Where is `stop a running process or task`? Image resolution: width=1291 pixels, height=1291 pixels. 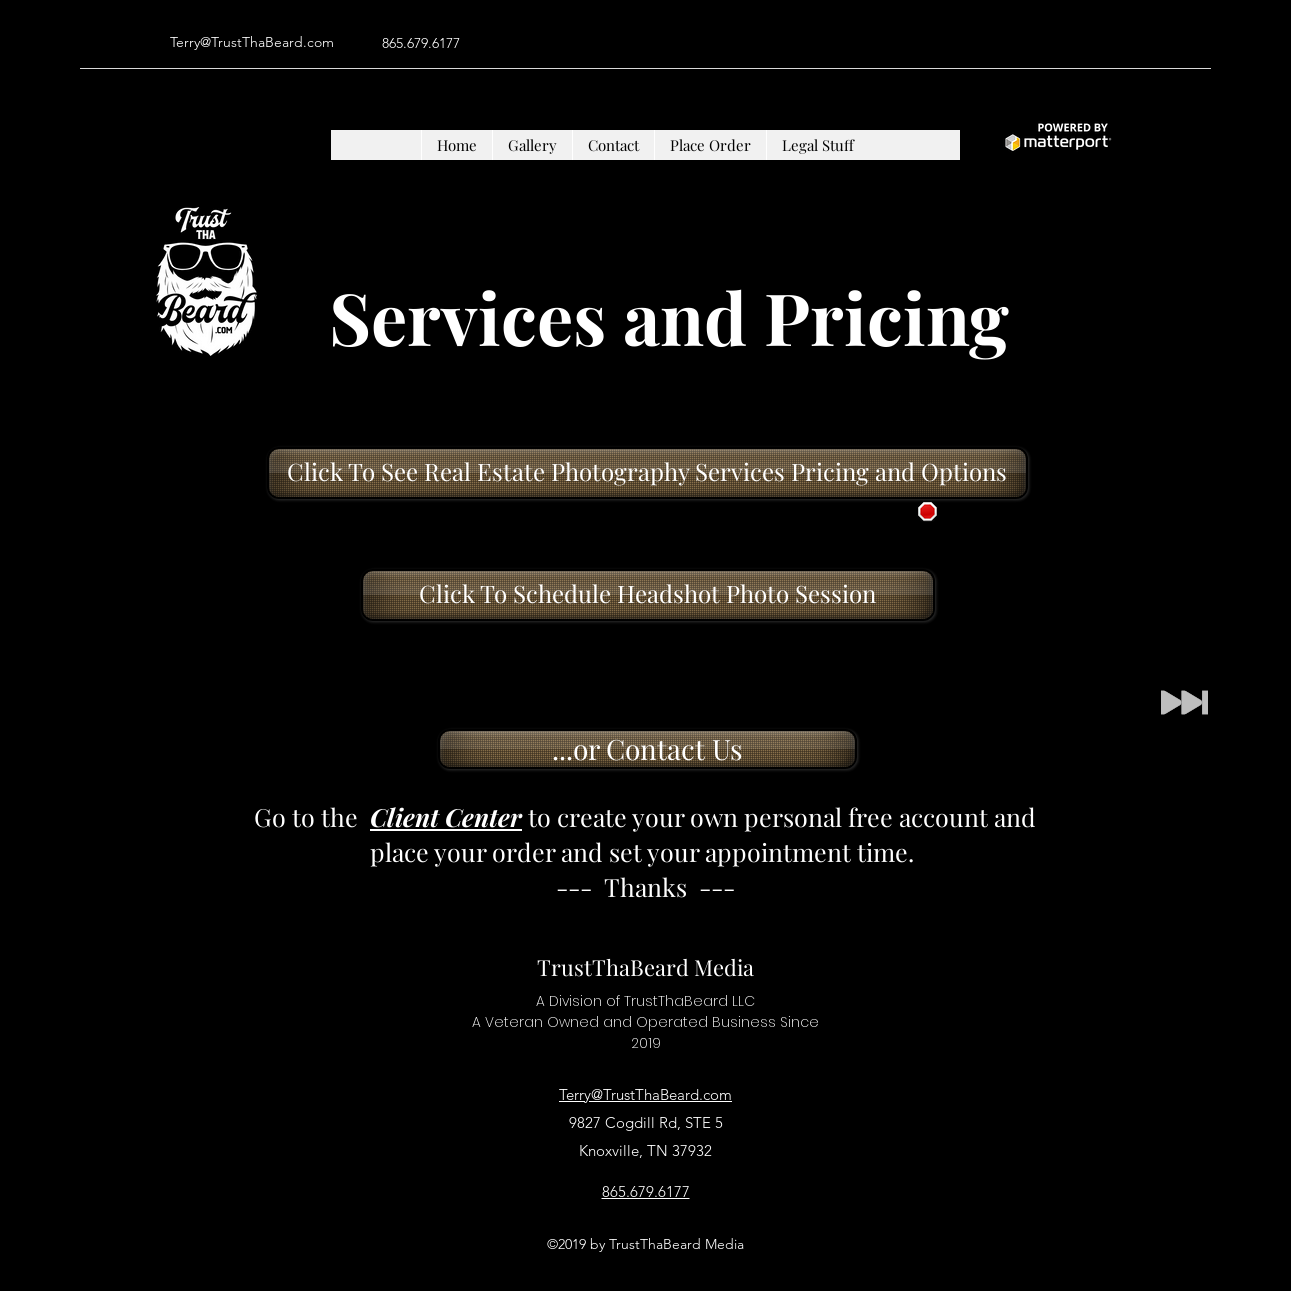
stop a running process or task is located at coordinates (927, 511).